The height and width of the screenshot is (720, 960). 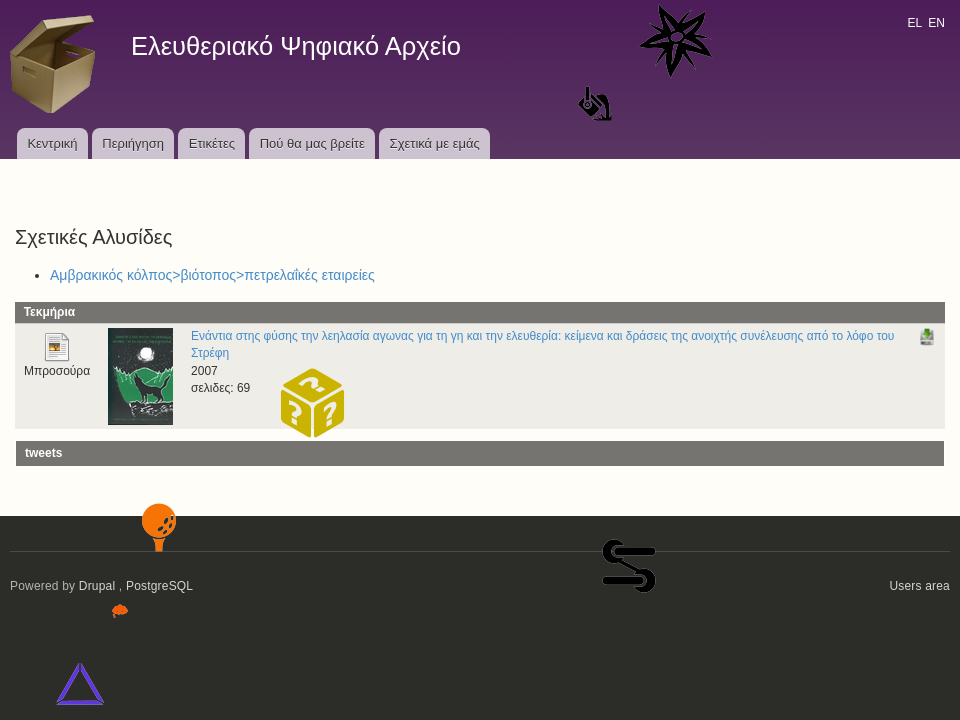 I want to click on connect or link two items together, so click(x=629, y=566).